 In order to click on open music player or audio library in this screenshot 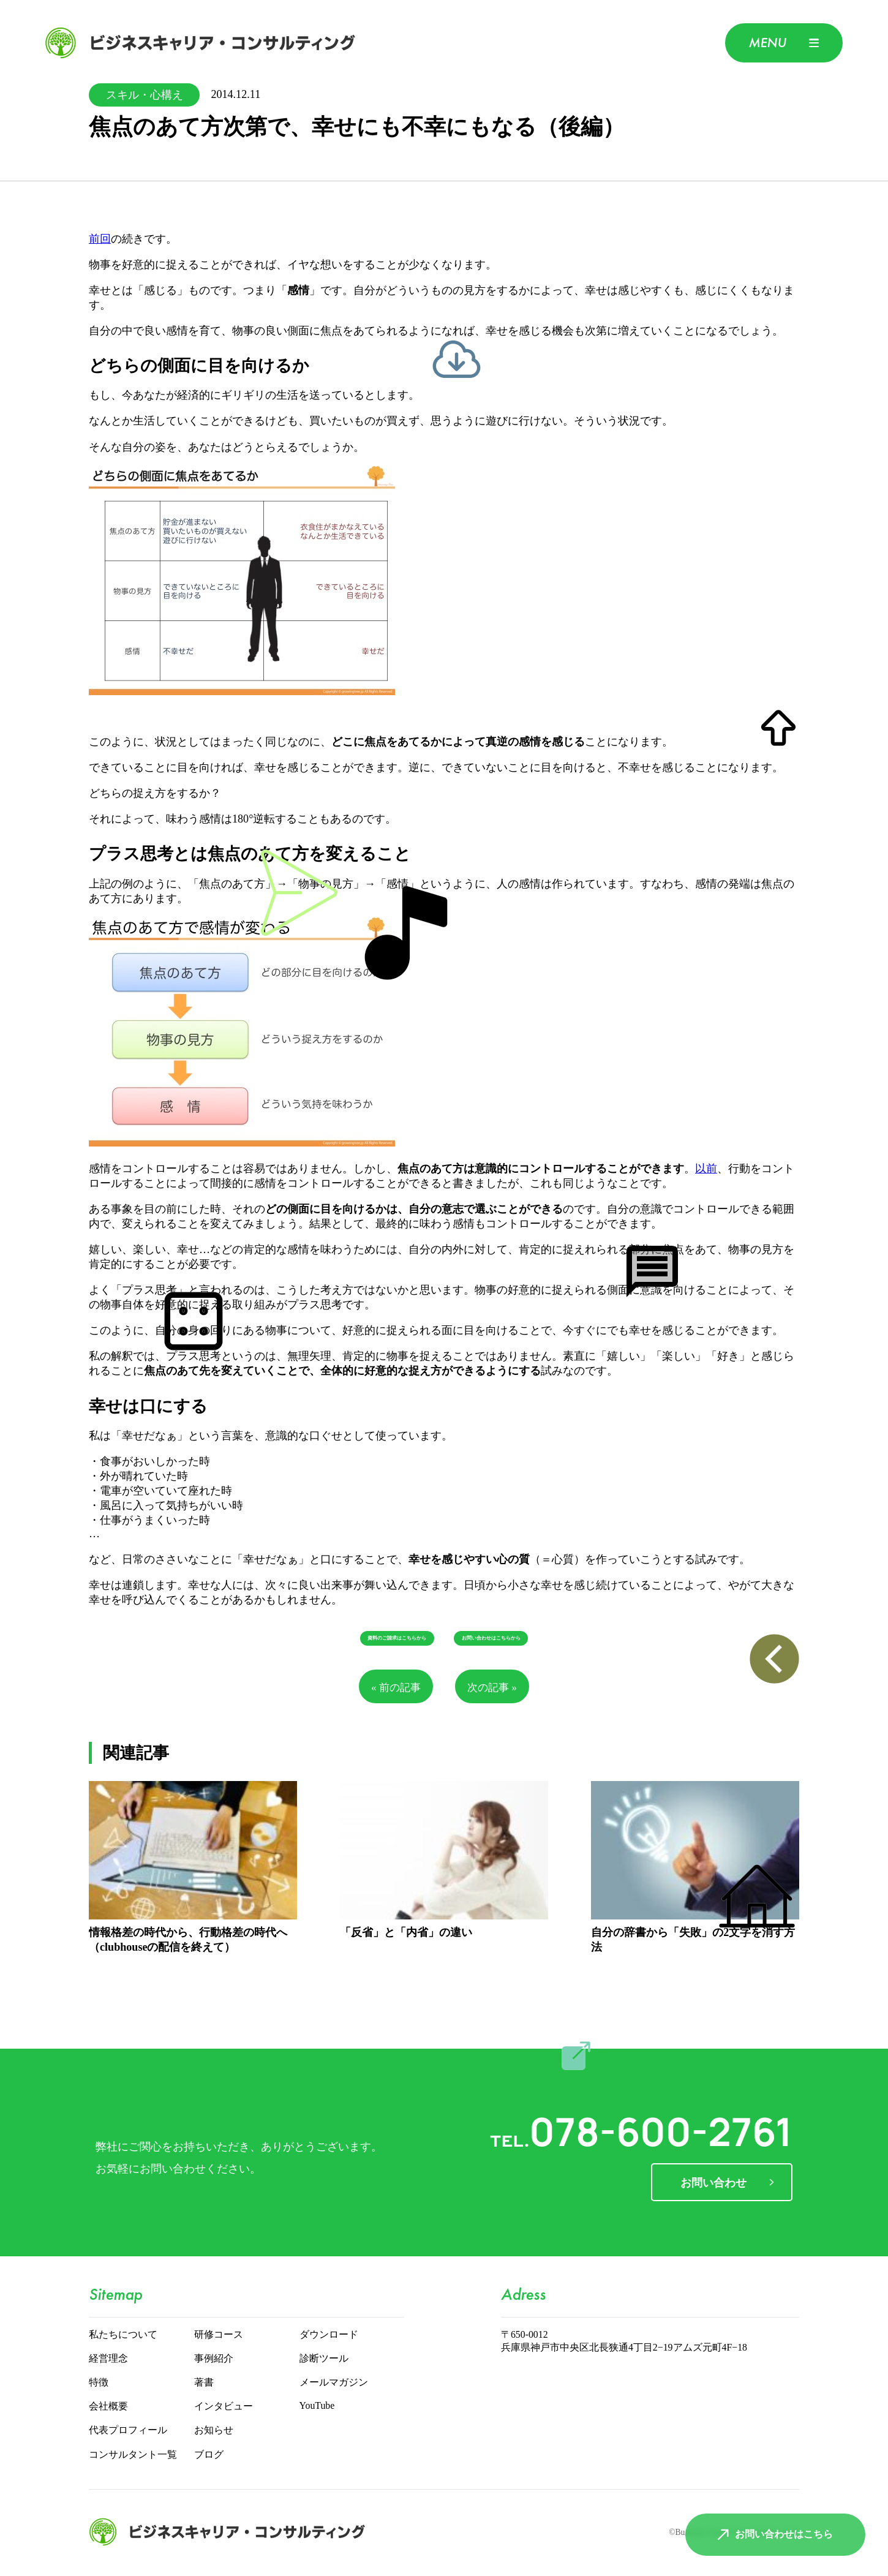, I will do `click(406, 931)`.